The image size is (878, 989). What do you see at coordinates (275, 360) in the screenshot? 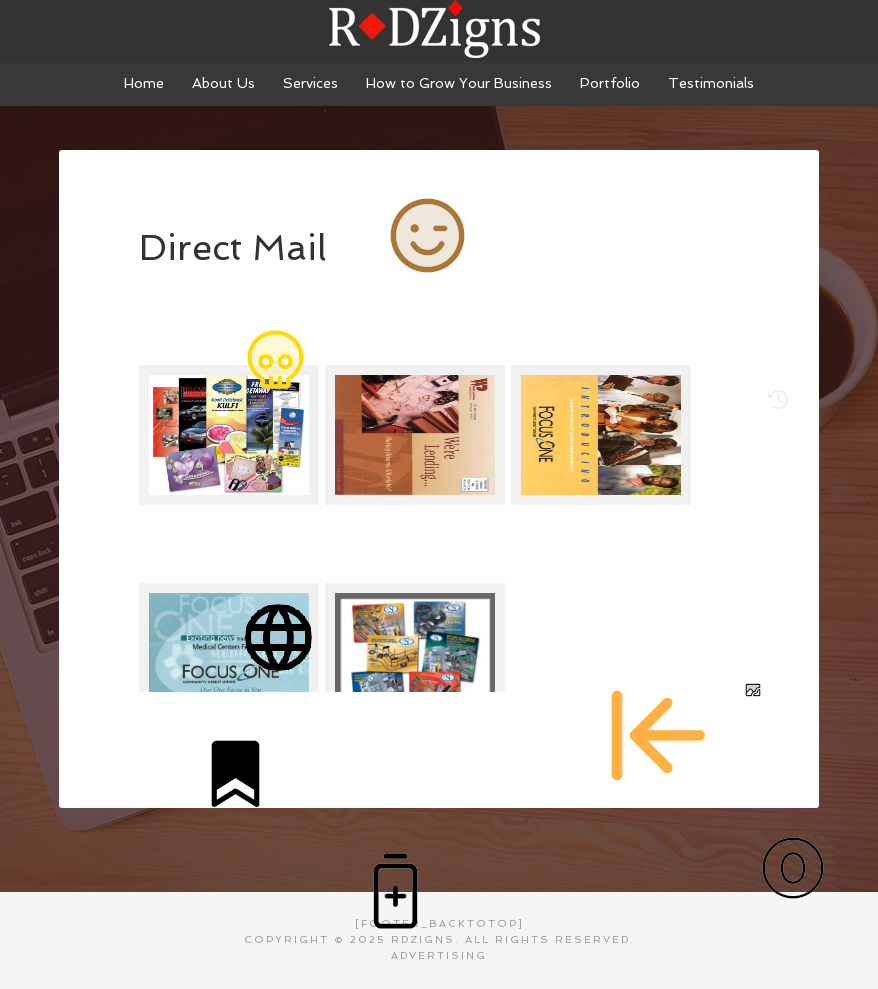
I see `indicates danger or fatal error` at bounding box center [275, 360].